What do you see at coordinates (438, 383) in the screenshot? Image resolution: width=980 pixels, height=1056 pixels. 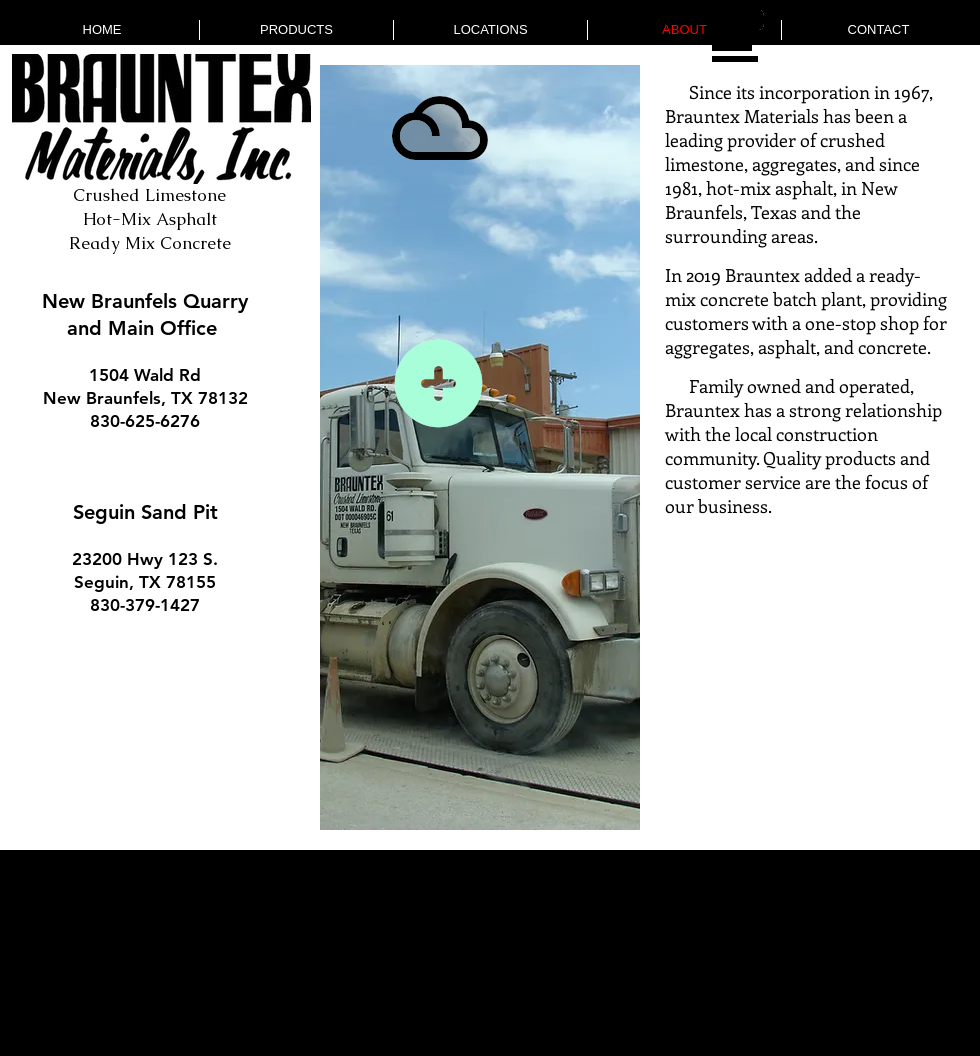 I see `add a new item` at bounding box center [438, 383].